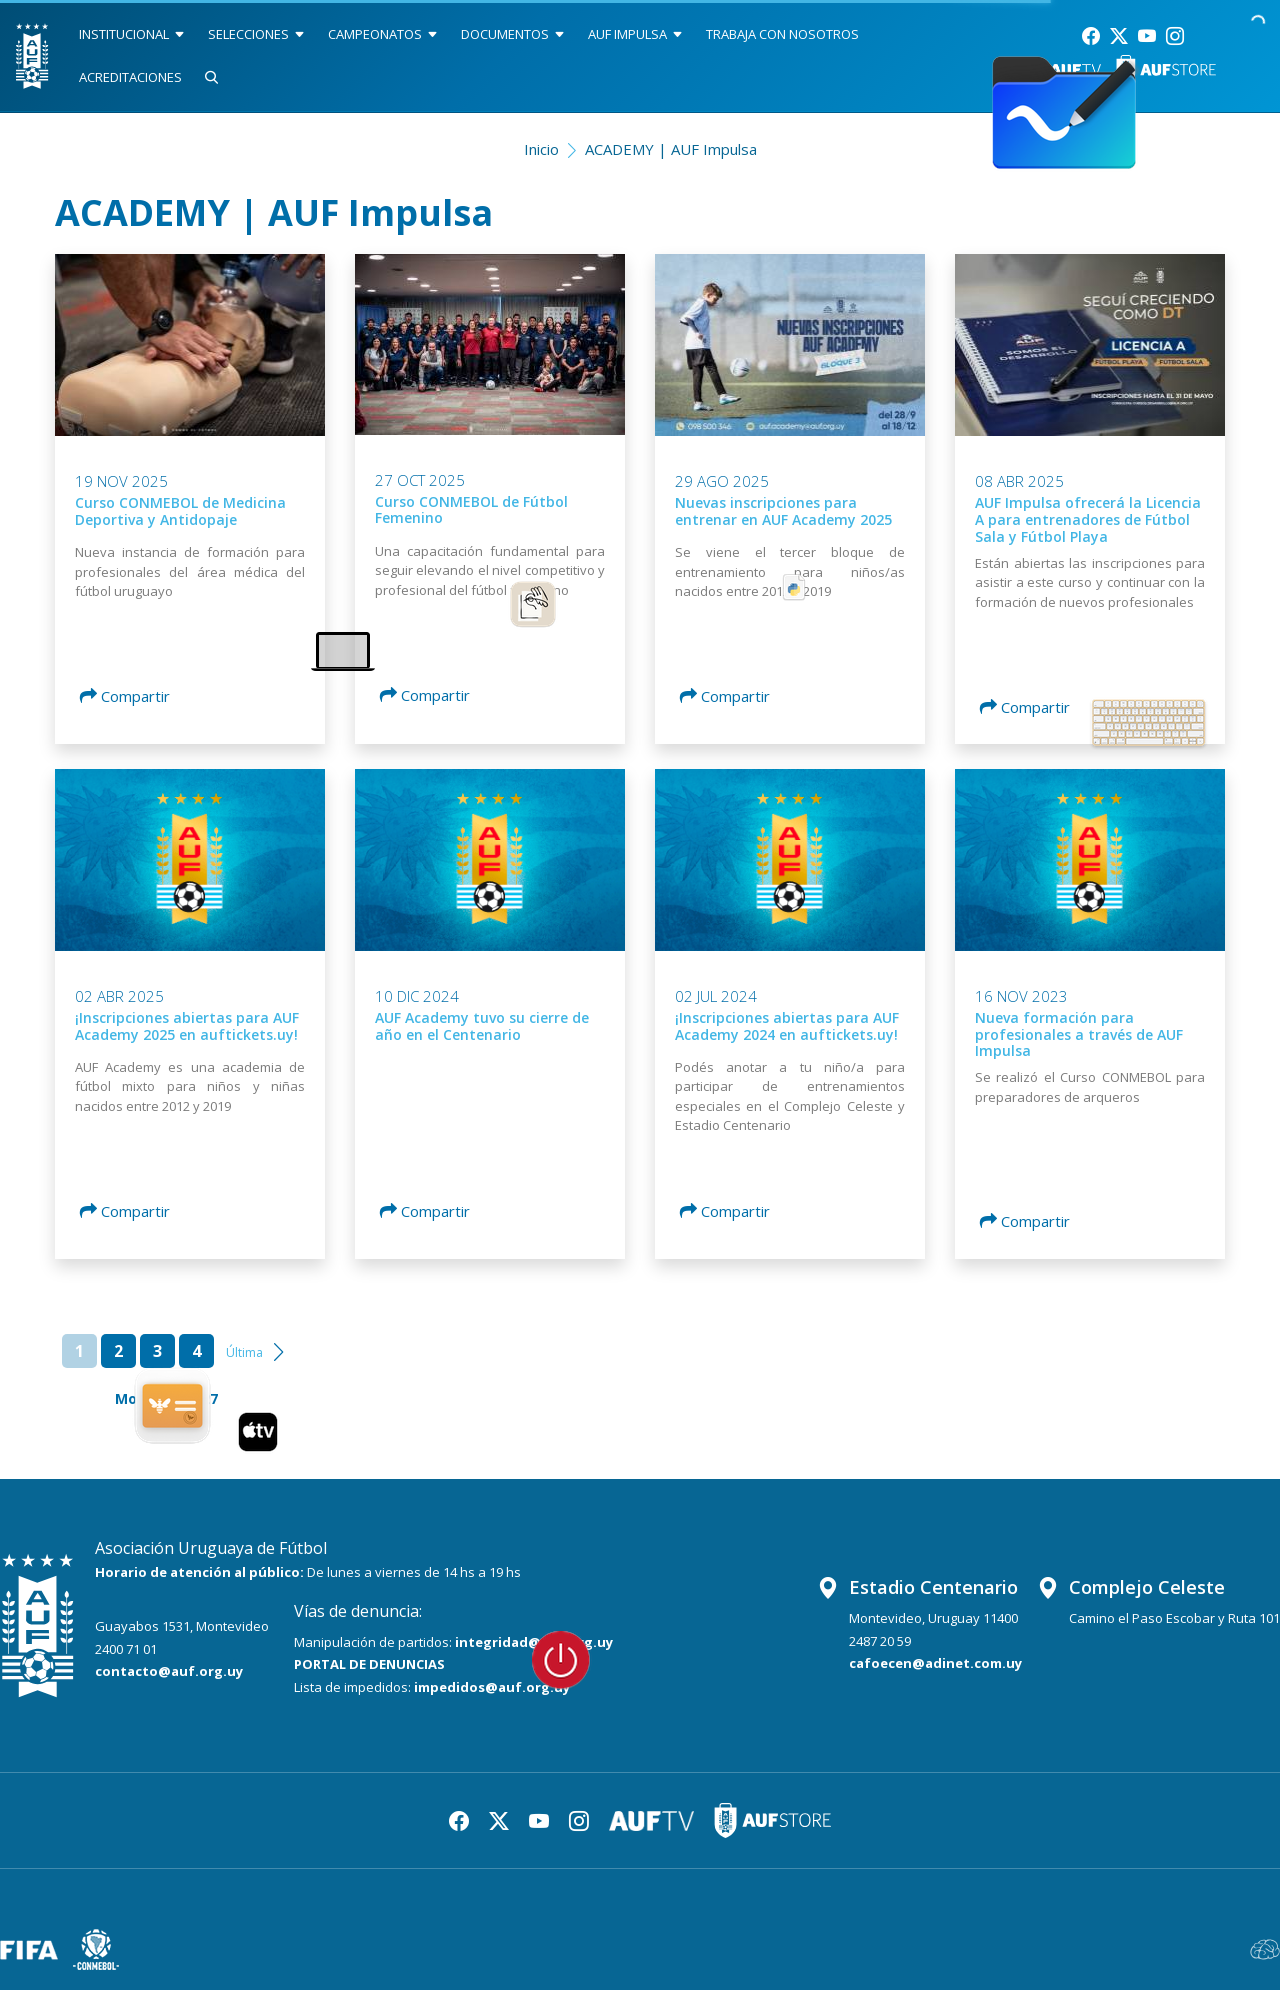 The image size is (1280, 1990). What do you see at coordinates (533, 604) in the screenshot?
I see `open Claude Notes app` at bounding box center [533, 604].